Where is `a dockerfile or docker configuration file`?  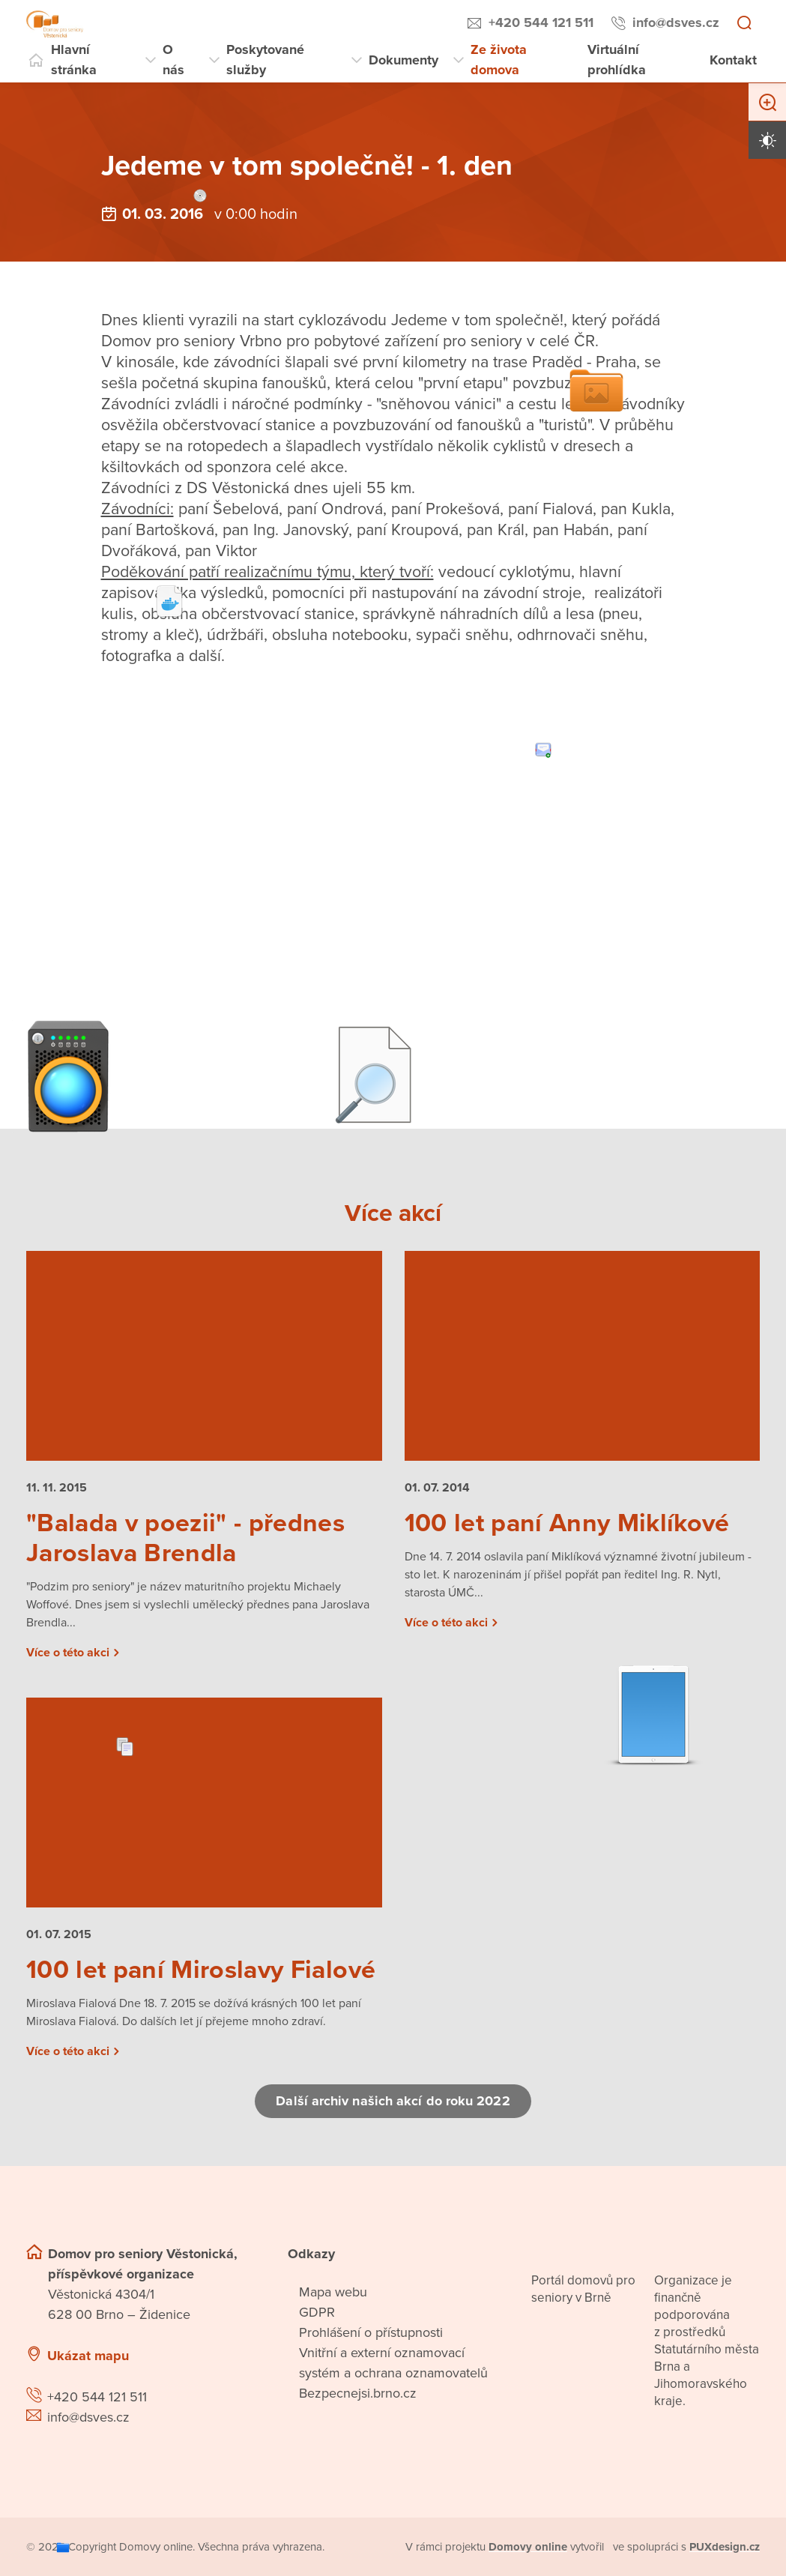 a dockerfile or docker configuration file is located at coordinates (169, 601).